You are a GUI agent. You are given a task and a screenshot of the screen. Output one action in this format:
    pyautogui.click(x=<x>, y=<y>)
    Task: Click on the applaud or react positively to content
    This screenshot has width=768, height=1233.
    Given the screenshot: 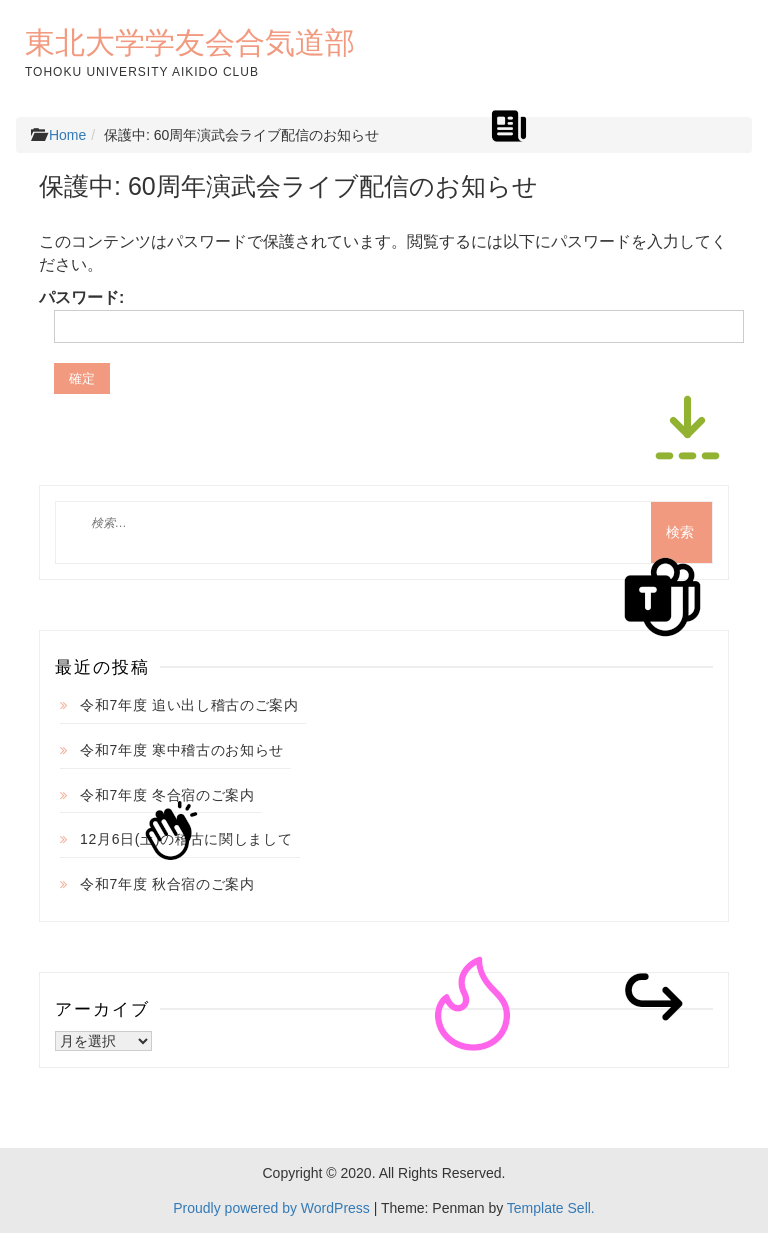 What is the action you would take?
    pyautogui.click(x=170, y=830)
    